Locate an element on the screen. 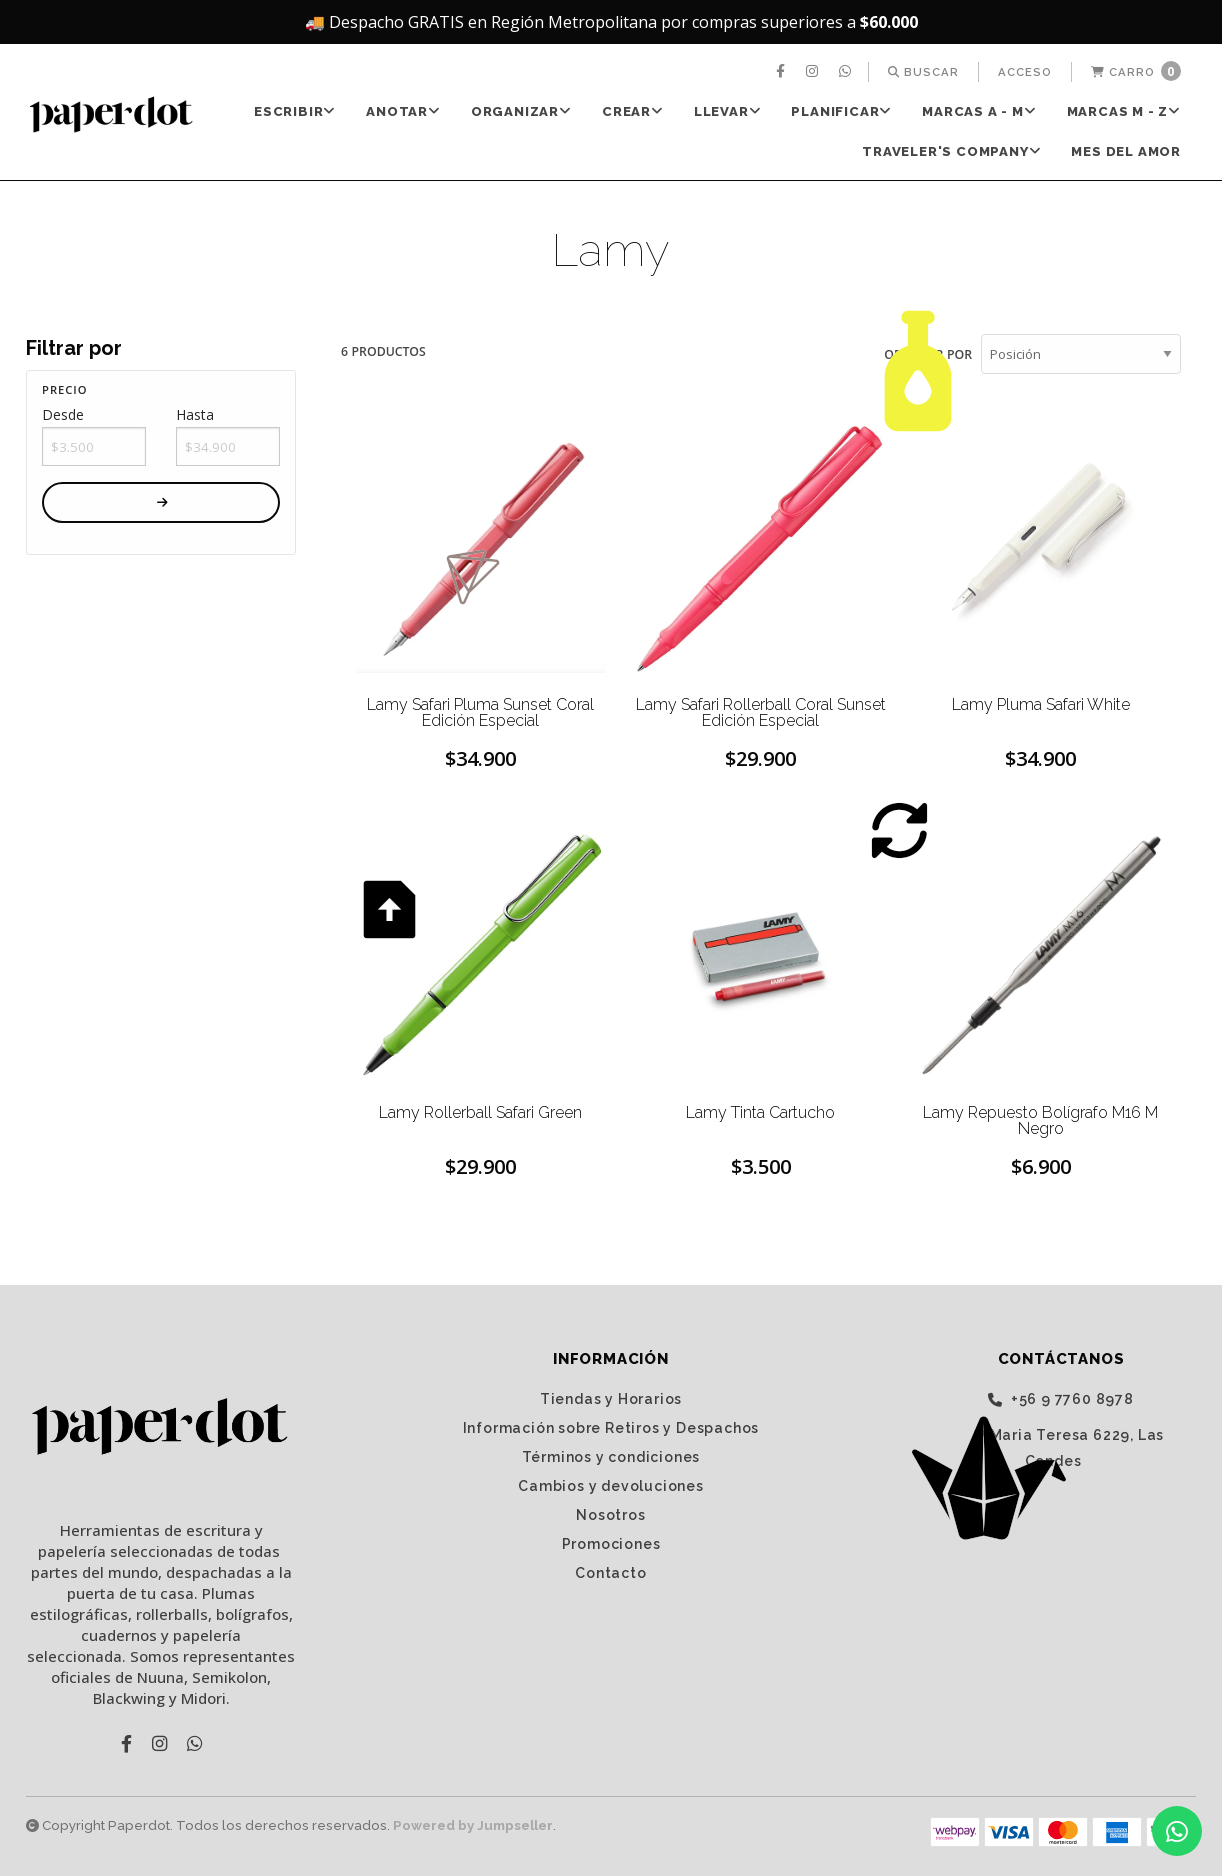 Image resolution: width=1222 pixels, height=1876 pixels. pushed app logo is located at coordinates (473, 577).